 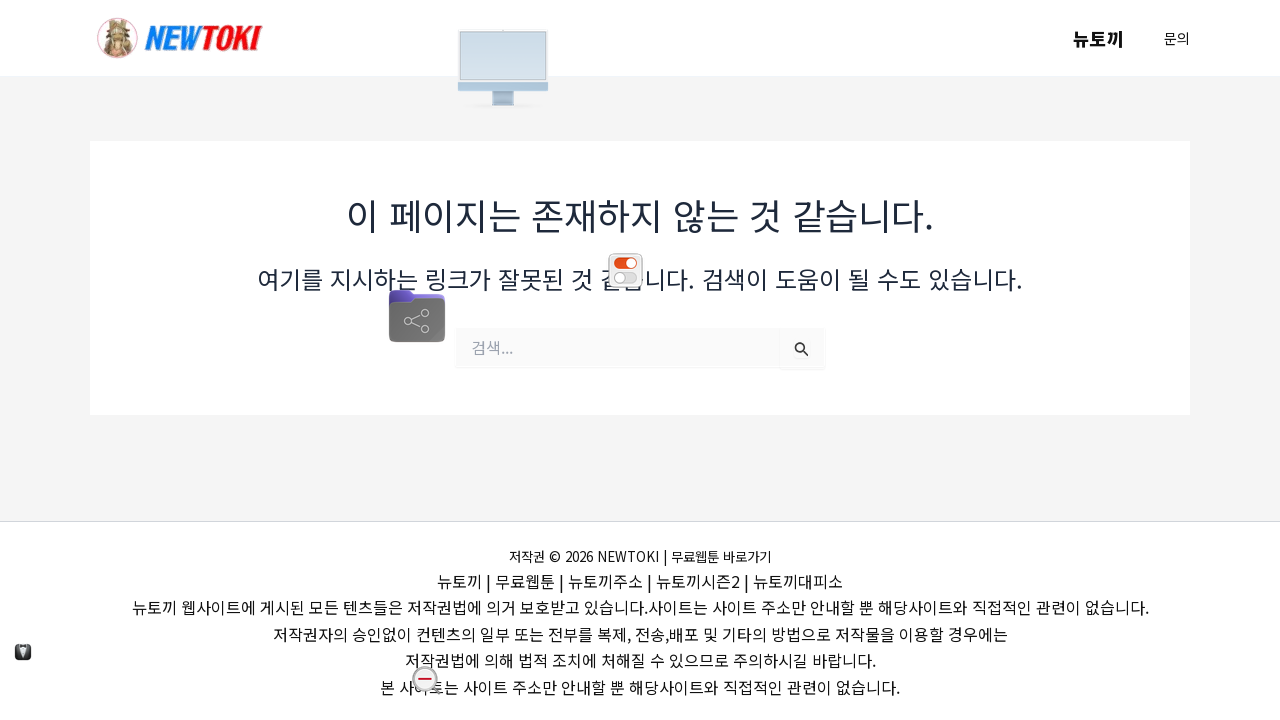 I want to click on represents this mac in system preferences or finder, so click(x=503, y=66).